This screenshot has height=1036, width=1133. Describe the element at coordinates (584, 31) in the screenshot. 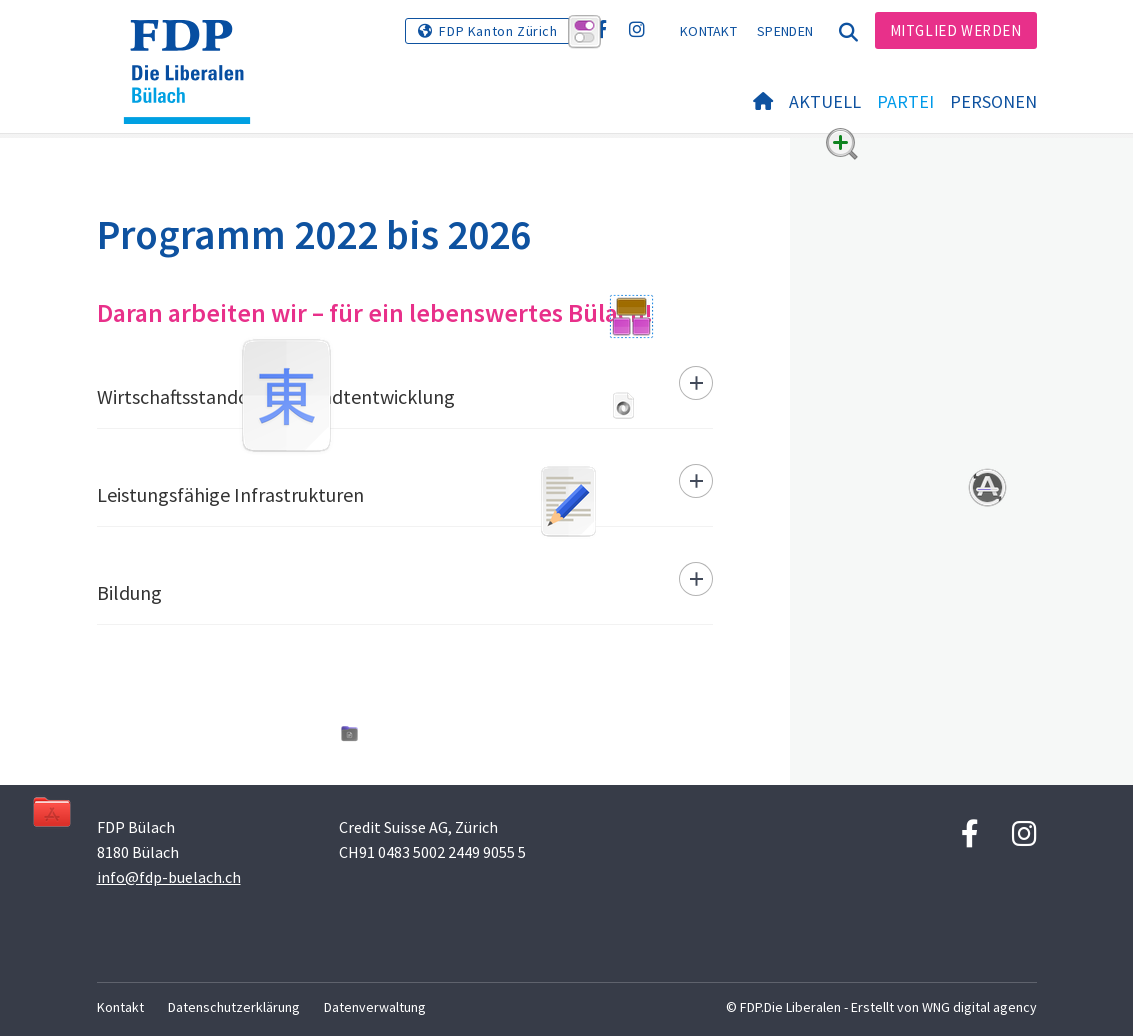

I see `open unity tweak tool settings` at that location.